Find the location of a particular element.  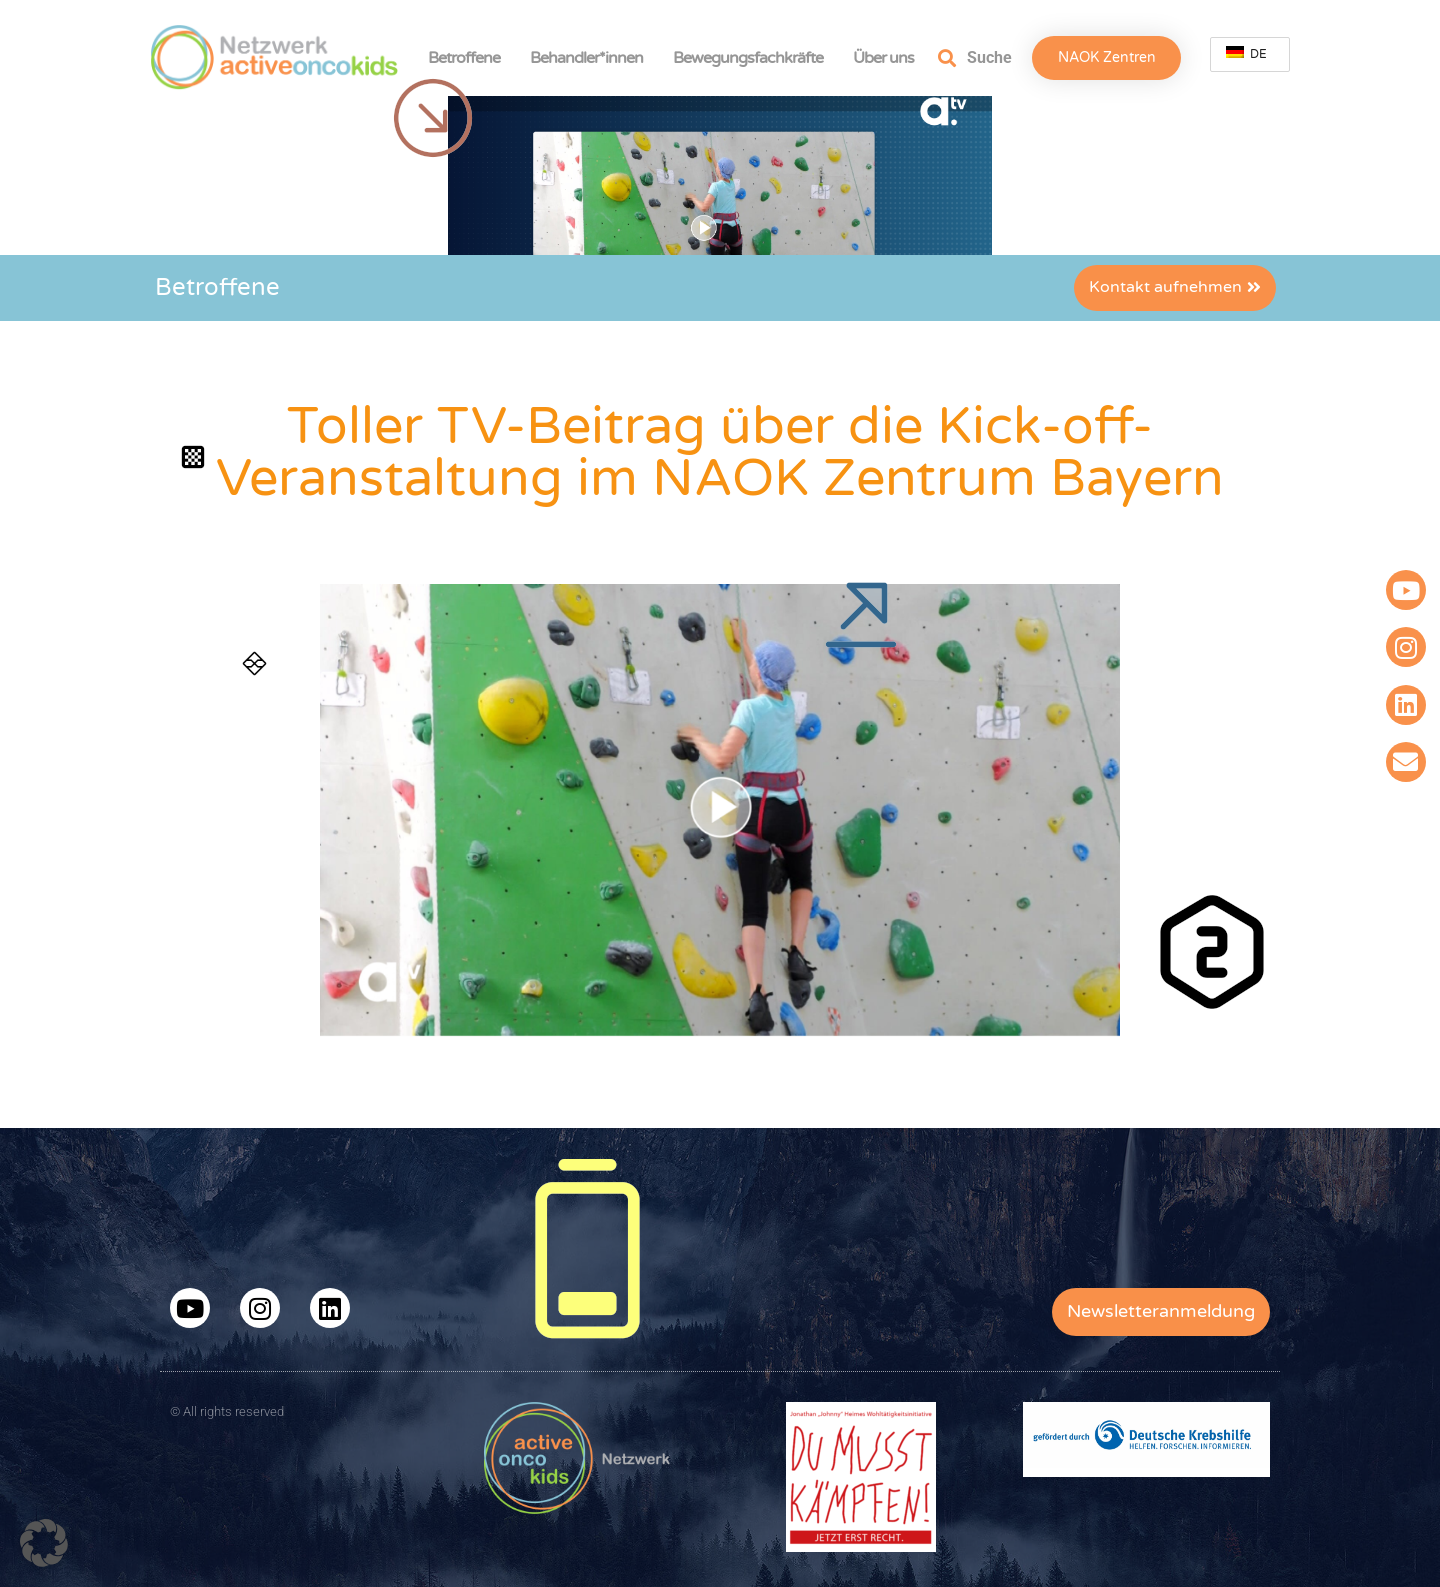

indicates low battery level is located at coordinates (587, 1251).